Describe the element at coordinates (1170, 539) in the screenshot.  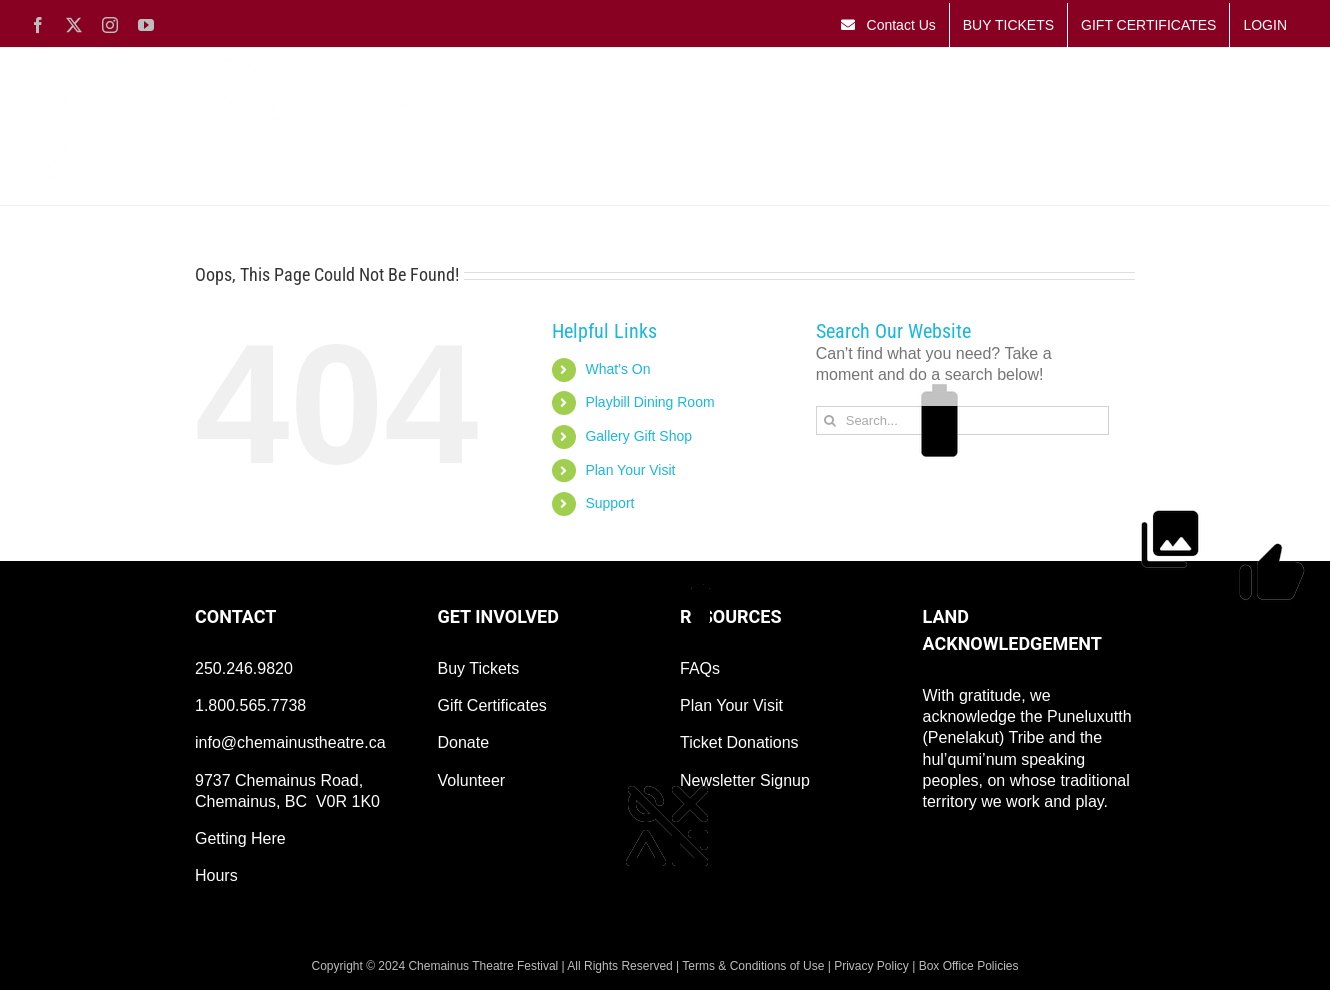
I see `view photo collections or albums` at that location.